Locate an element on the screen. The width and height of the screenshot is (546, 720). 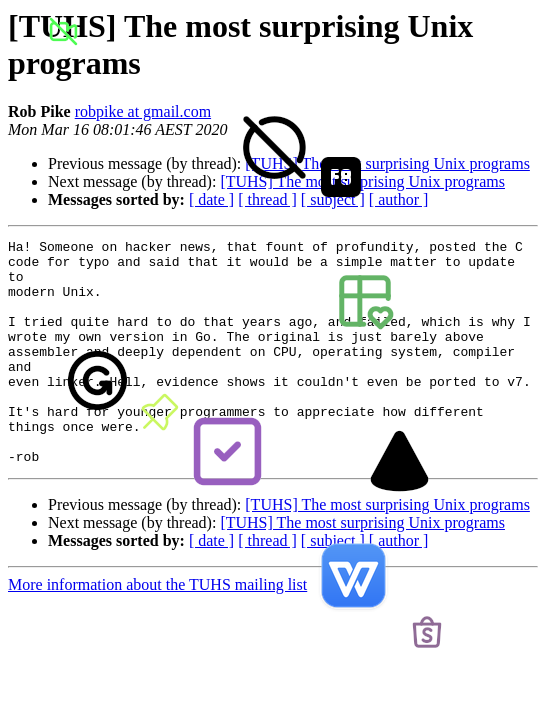
turn off camera or disable video is located at coordinates (63, 31).